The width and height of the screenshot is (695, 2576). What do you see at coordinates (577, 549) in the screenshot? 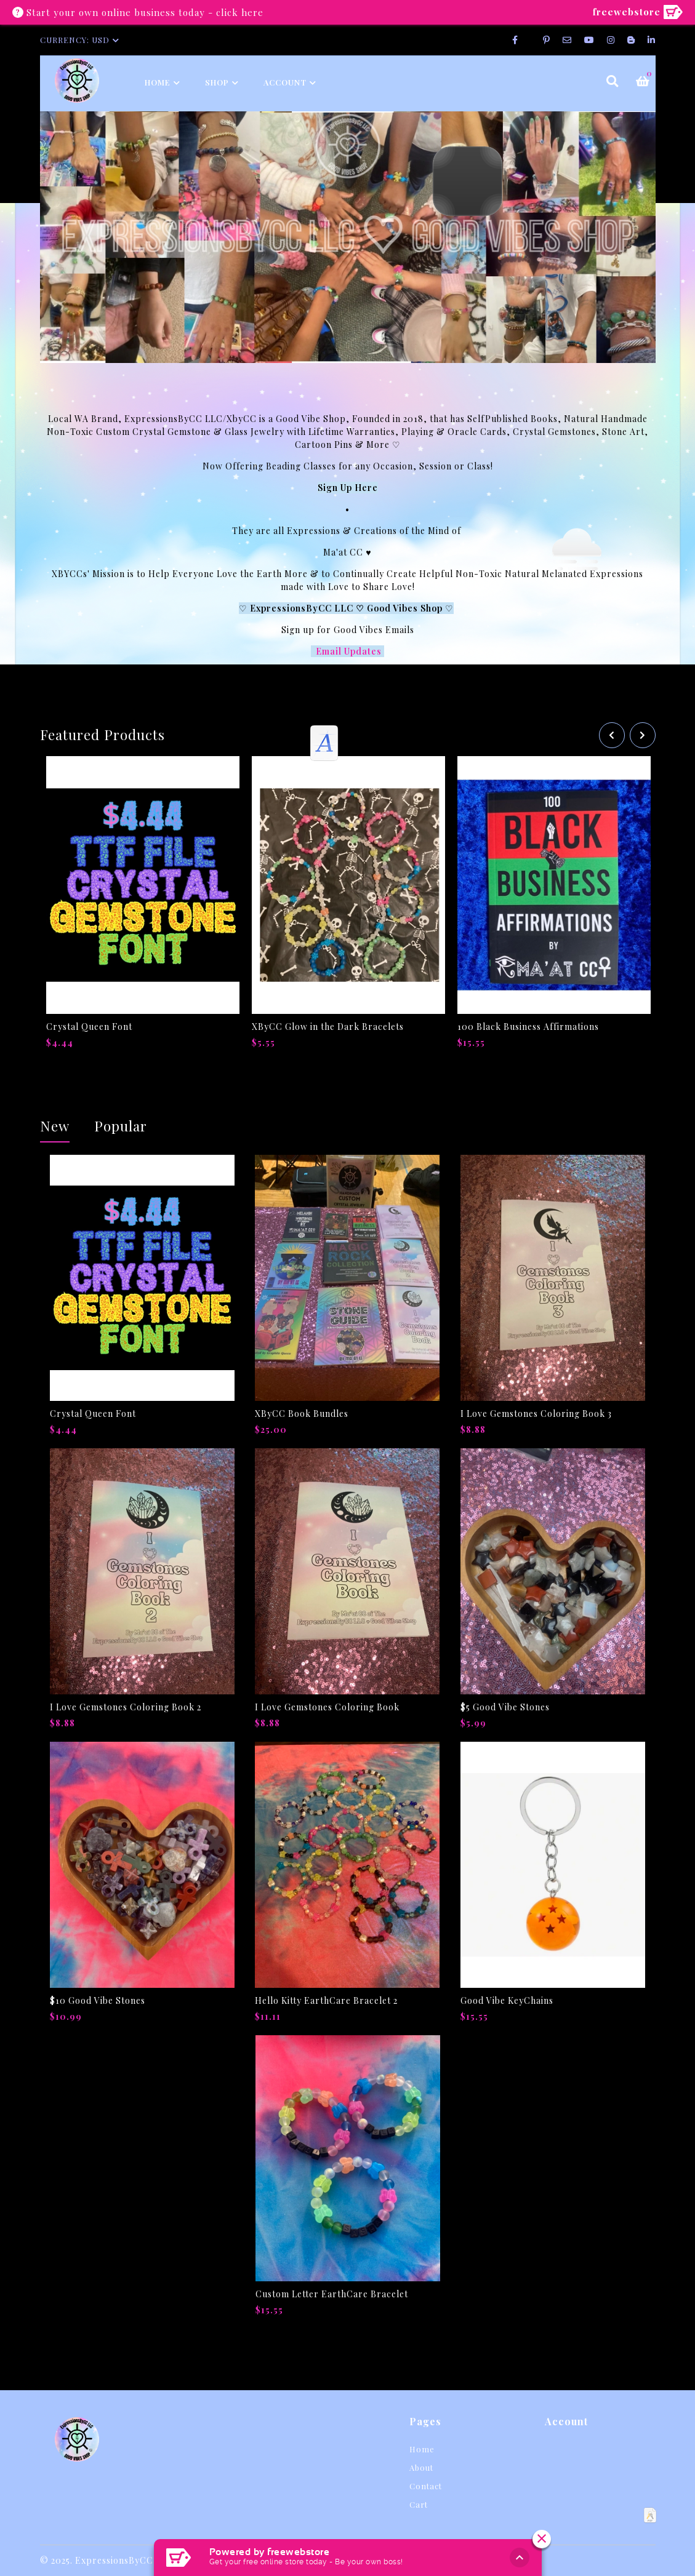
I see `indicates foggy weather conditions` at bounding box center [577, 549].